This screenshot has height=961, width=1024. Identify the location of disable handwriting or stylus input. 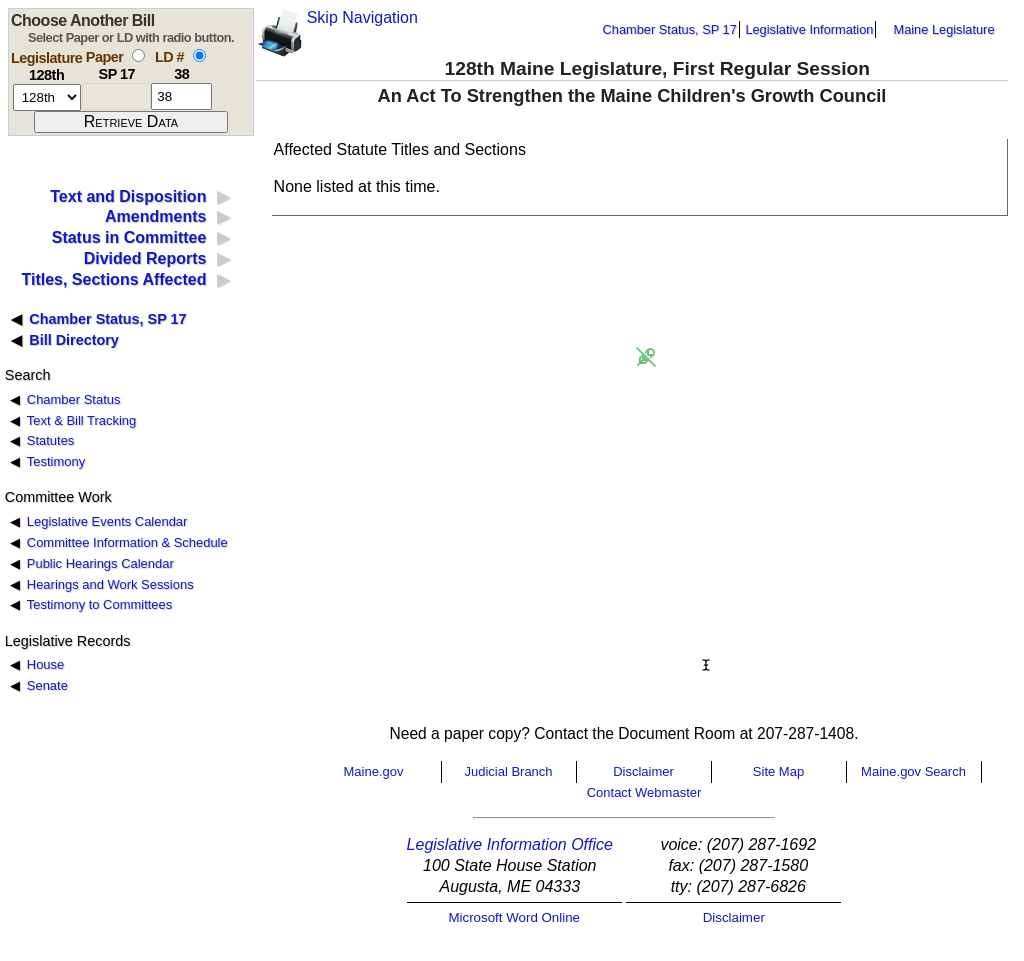
(646, 357).